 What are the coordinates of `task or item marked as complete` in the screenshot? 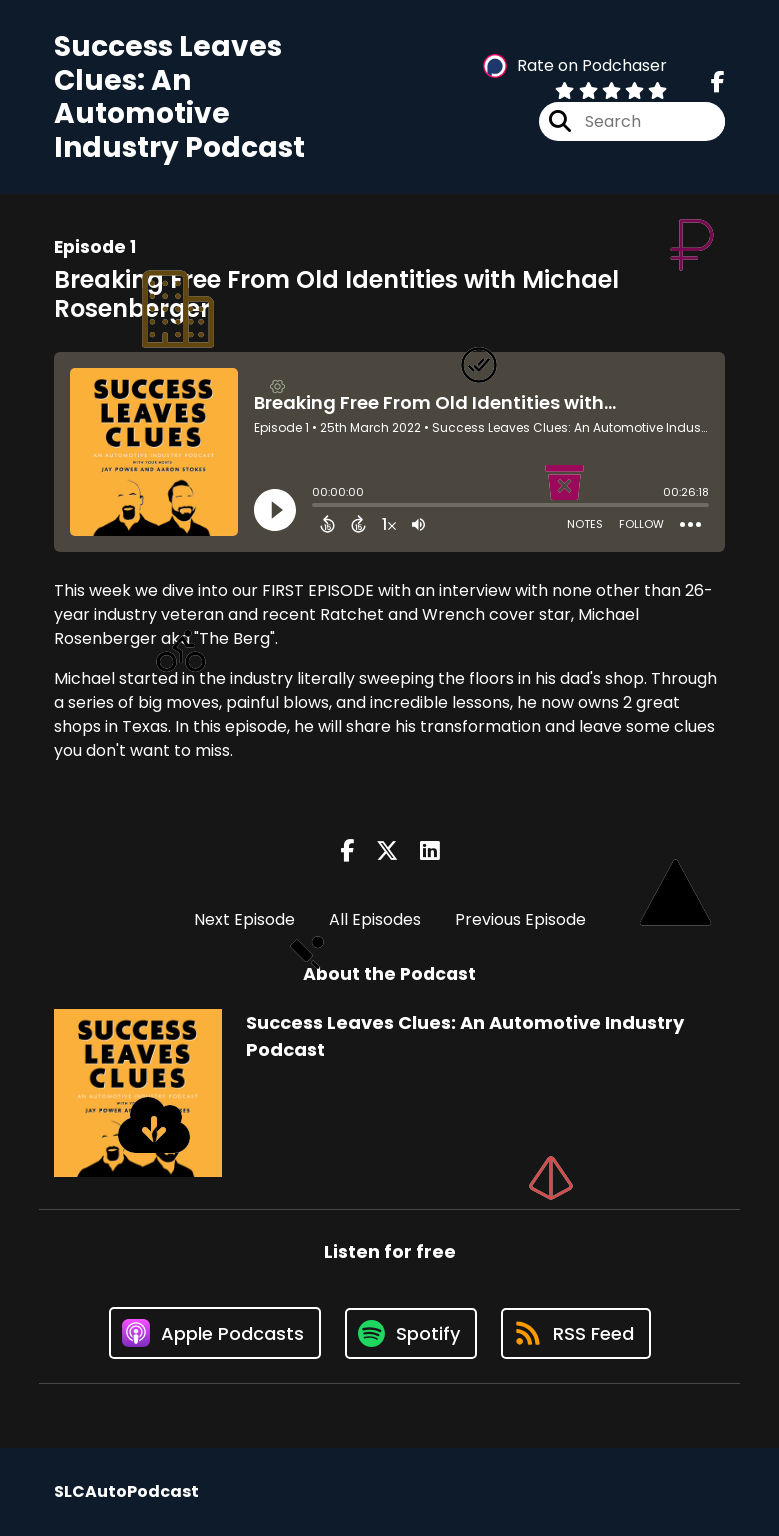 It's located at (479, 365).